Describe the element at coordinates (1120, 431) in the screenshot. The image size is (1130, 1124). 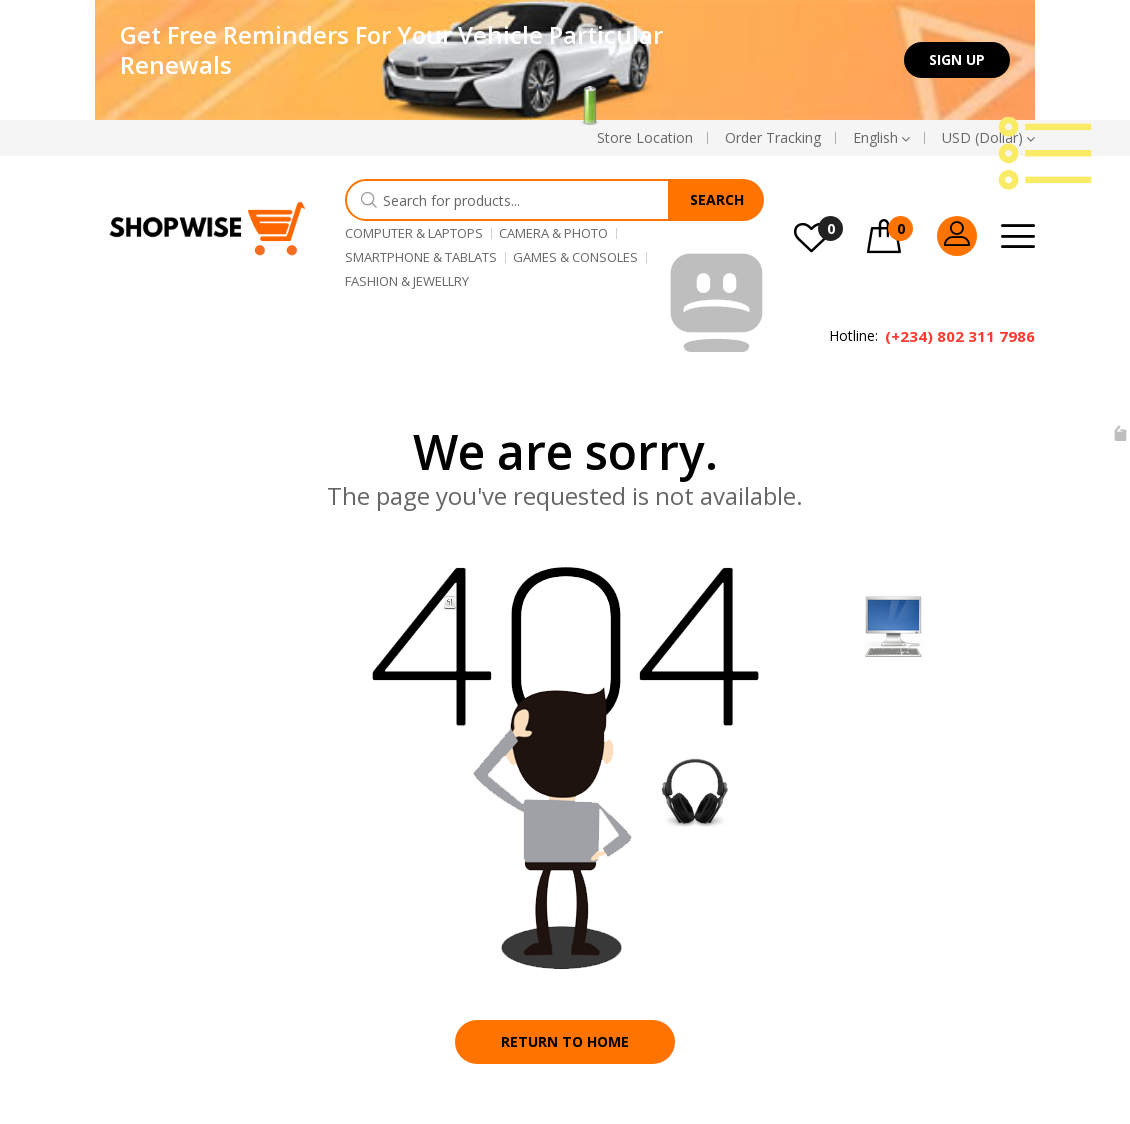
I see `install new software or application` at that location.